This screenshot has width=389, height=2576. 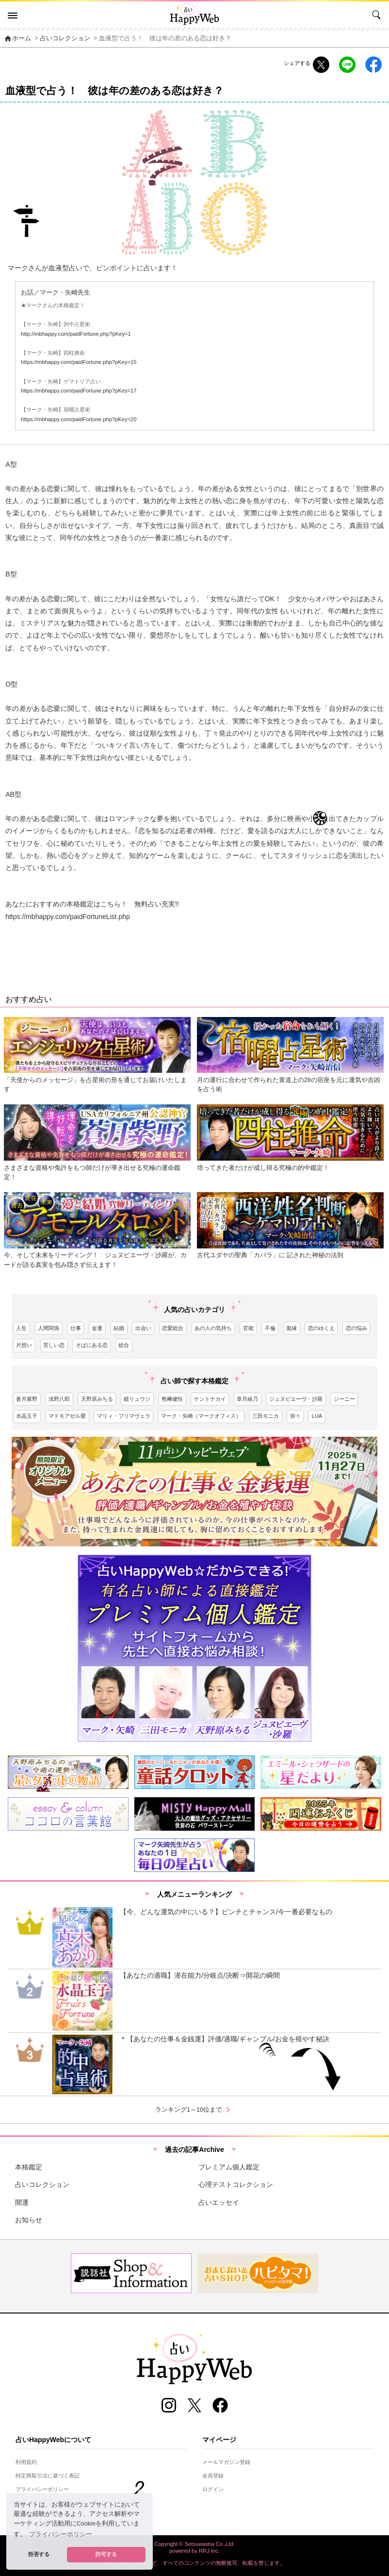 What do you see at coordinates (315, 2069) in the screenshot?
I see `rotate view to overhead perspective` at bounding box center [315, 2069].